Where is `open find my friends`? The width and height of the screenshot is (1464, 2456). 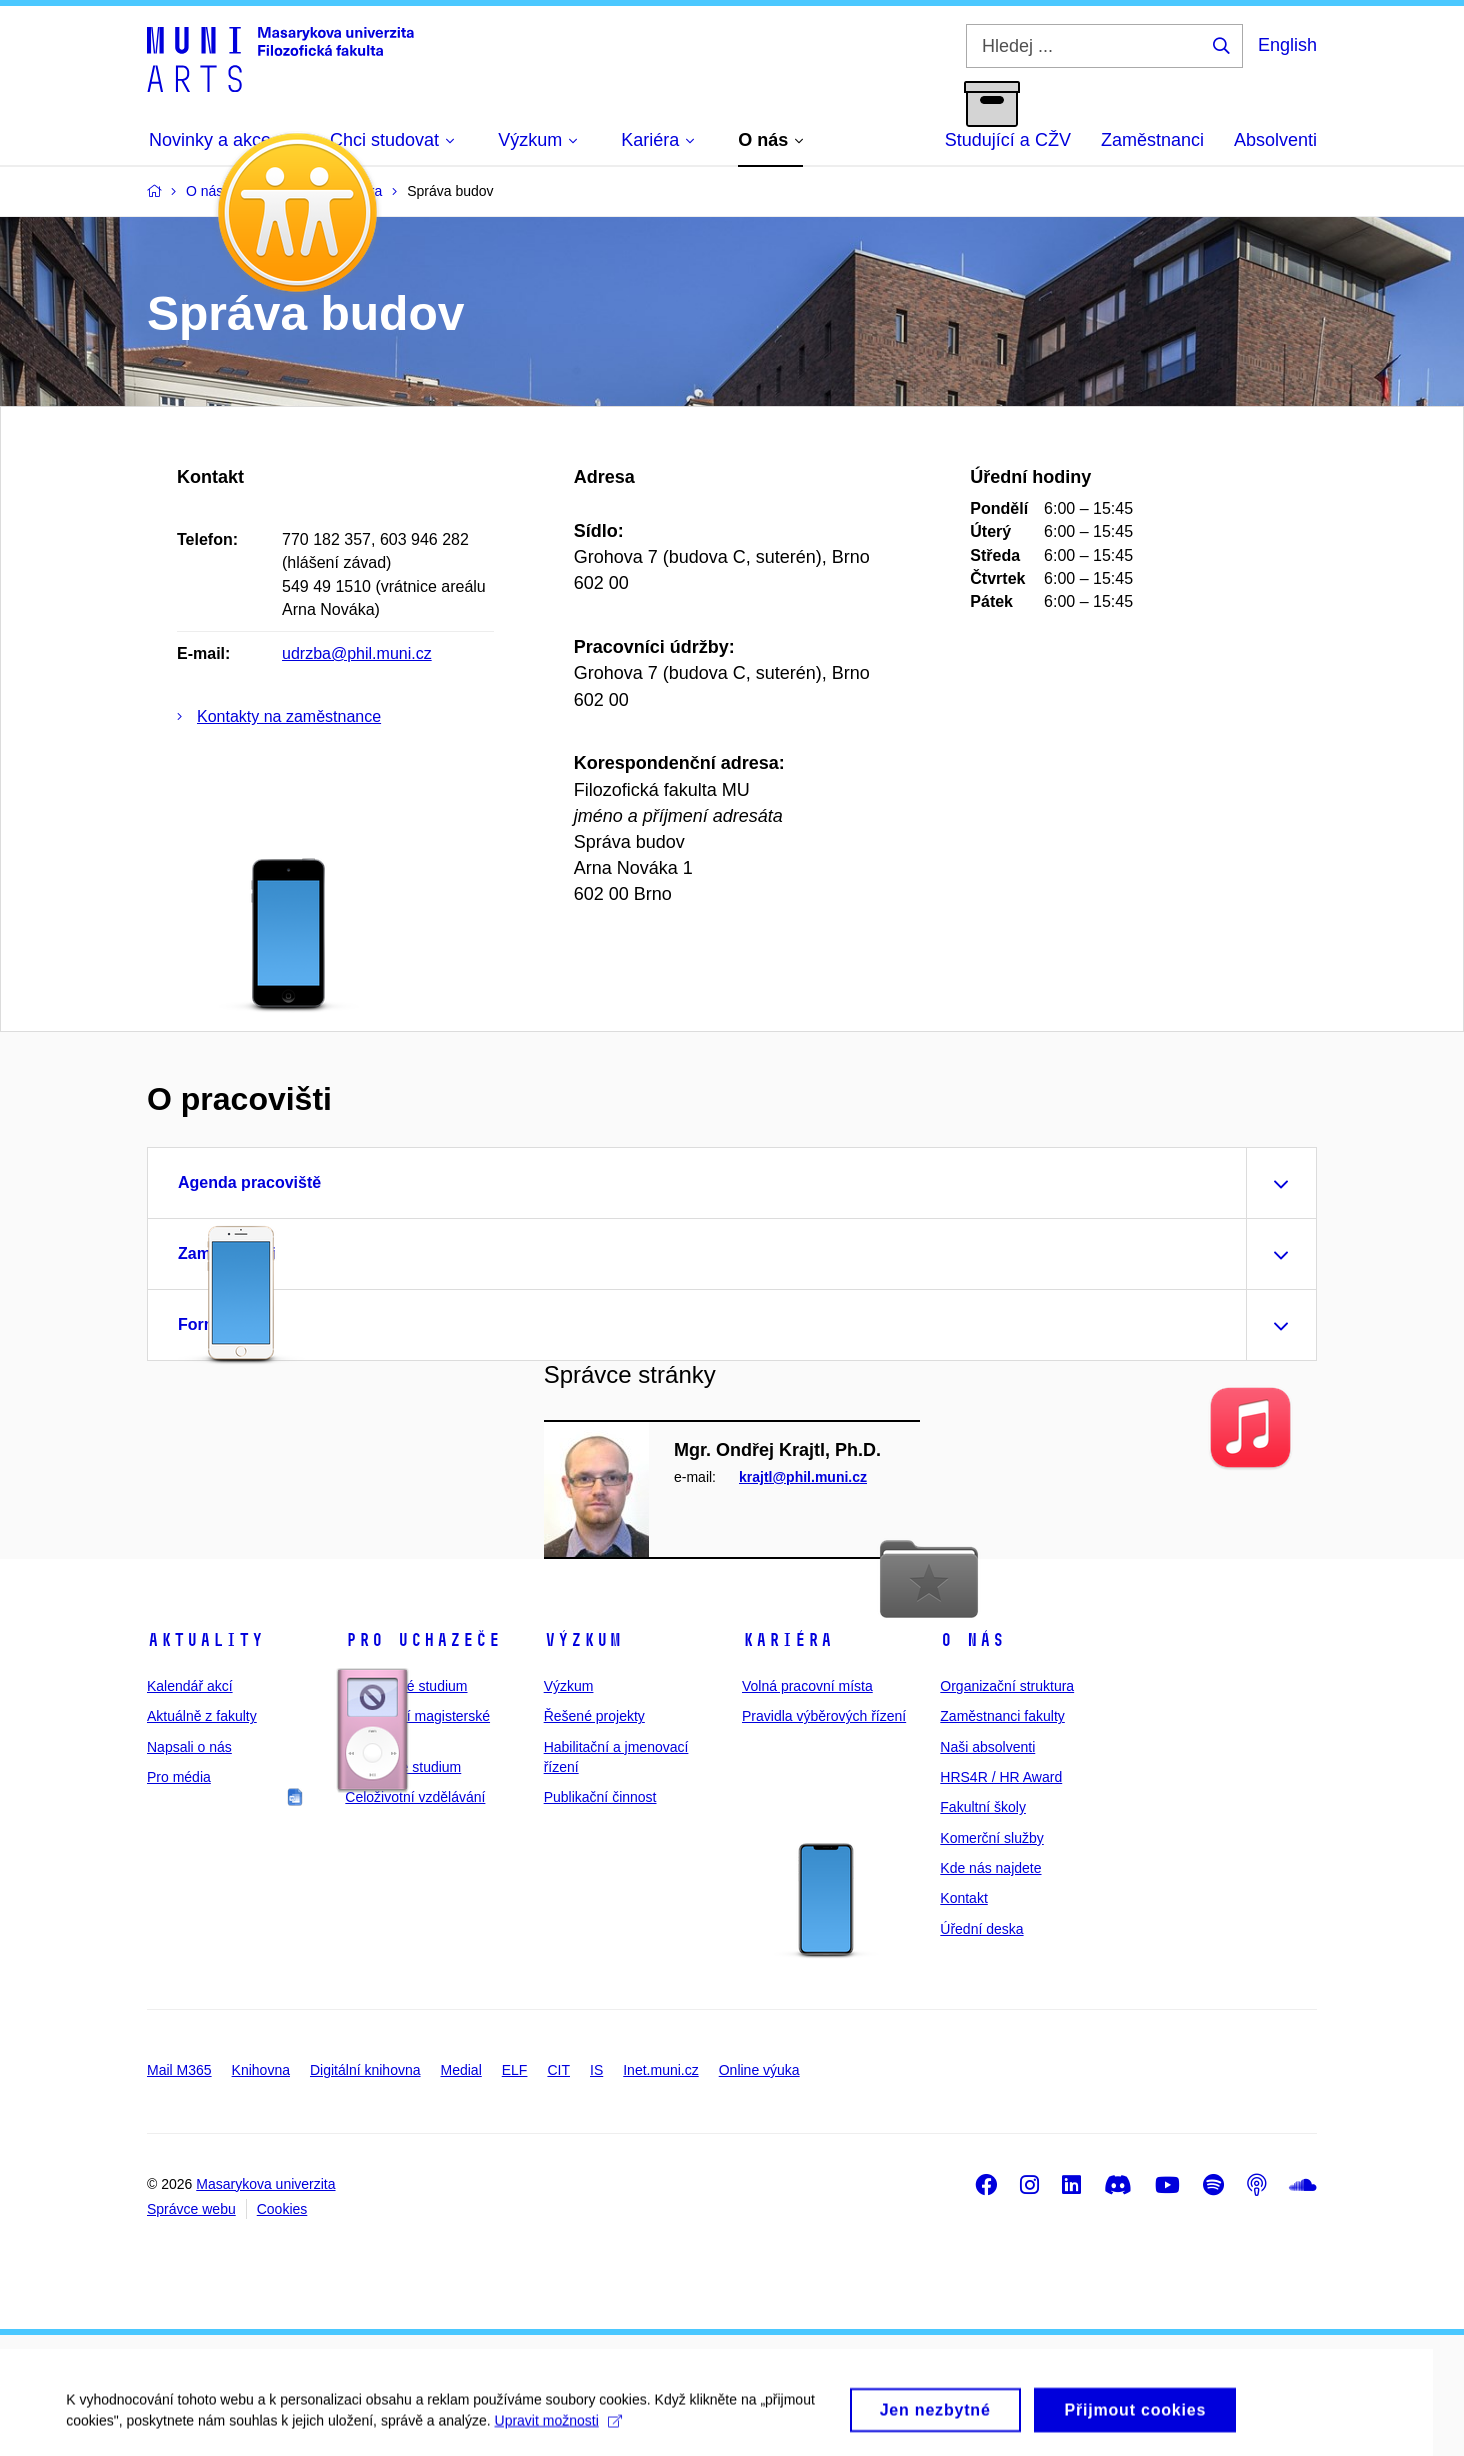
open find my friends is located at coordinates (297, 212).